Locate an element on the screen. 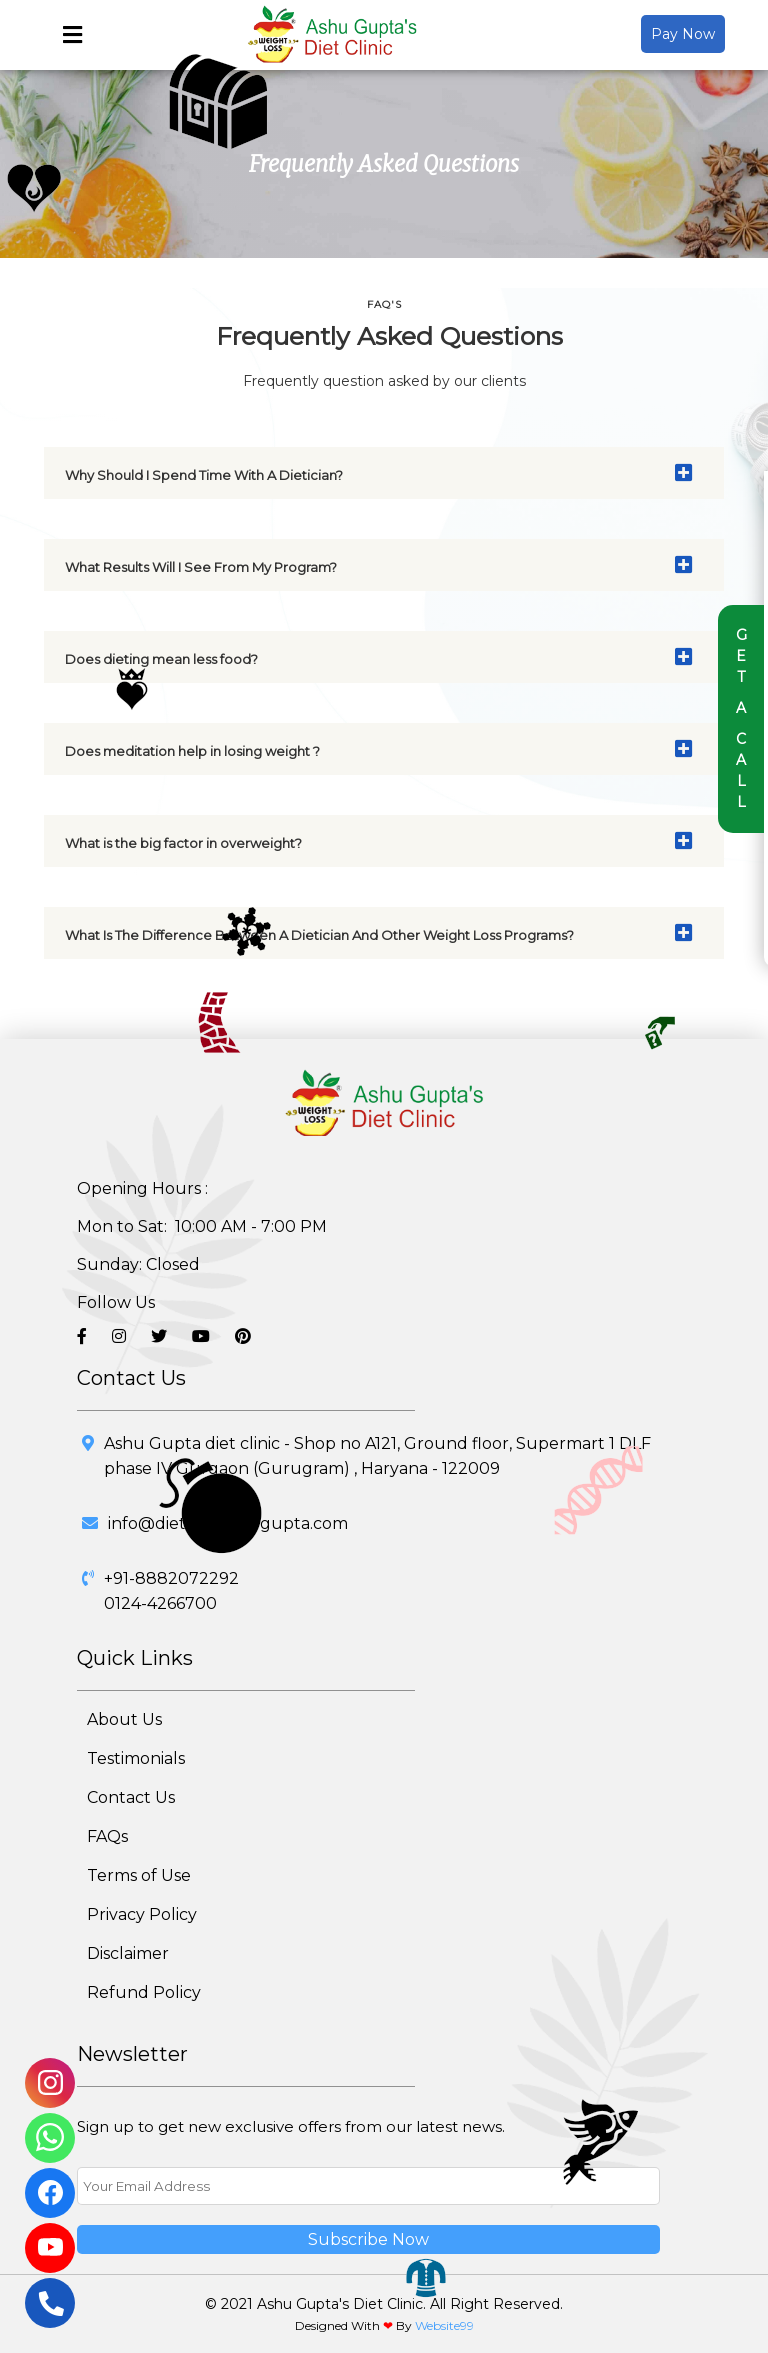 The image size is (768, 2353). view clothing or apparel items is located at coordinates (426, 2278).